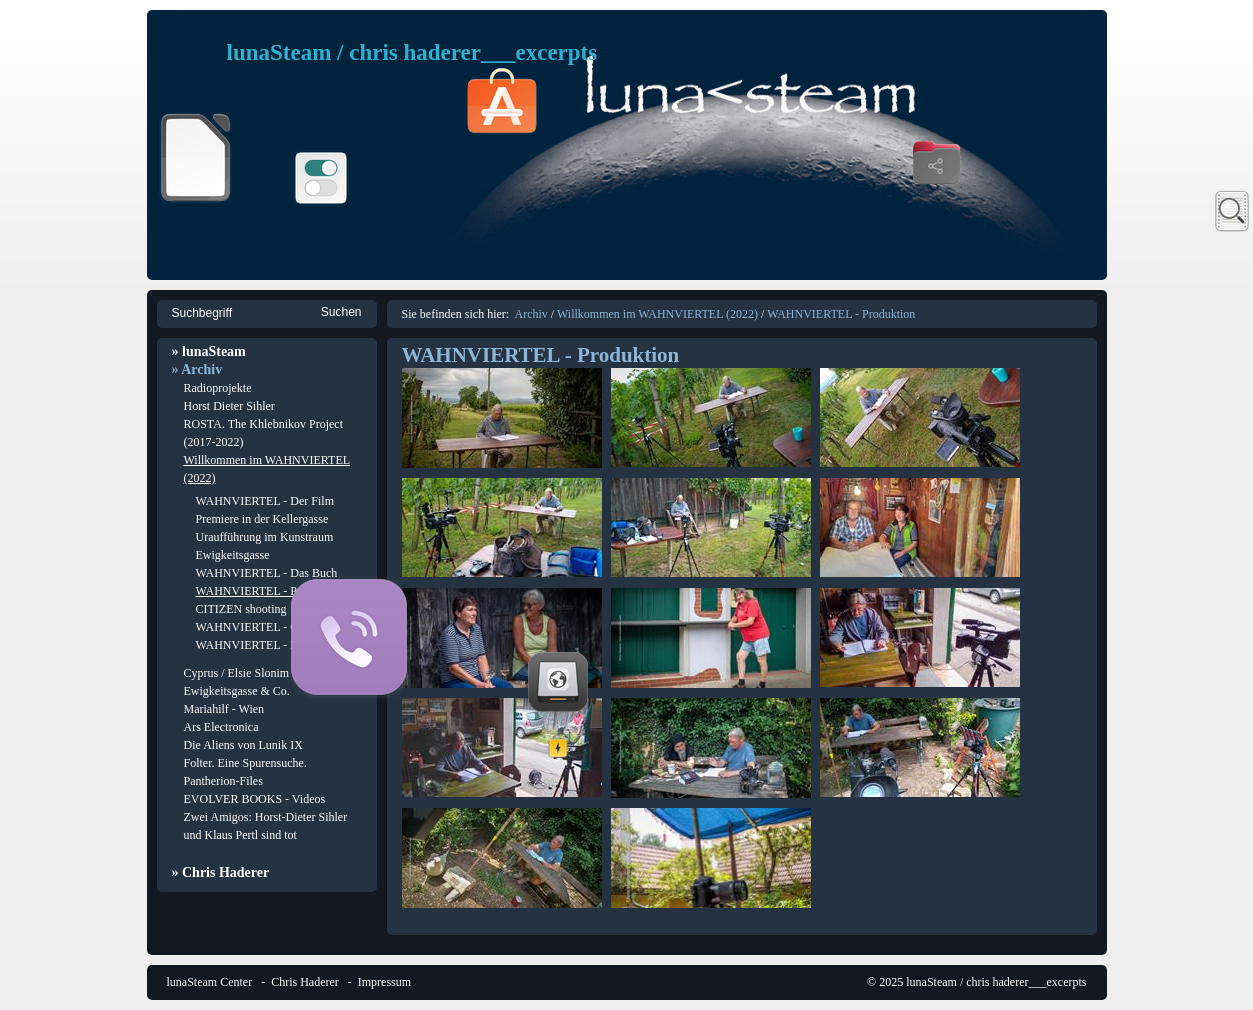 Image resolution: width=1253 pixels, height=1010 pixels. Describe the element at coordinates (558, 682) in the screenshot. I see `configure iSCSI network storage settings` at that location.